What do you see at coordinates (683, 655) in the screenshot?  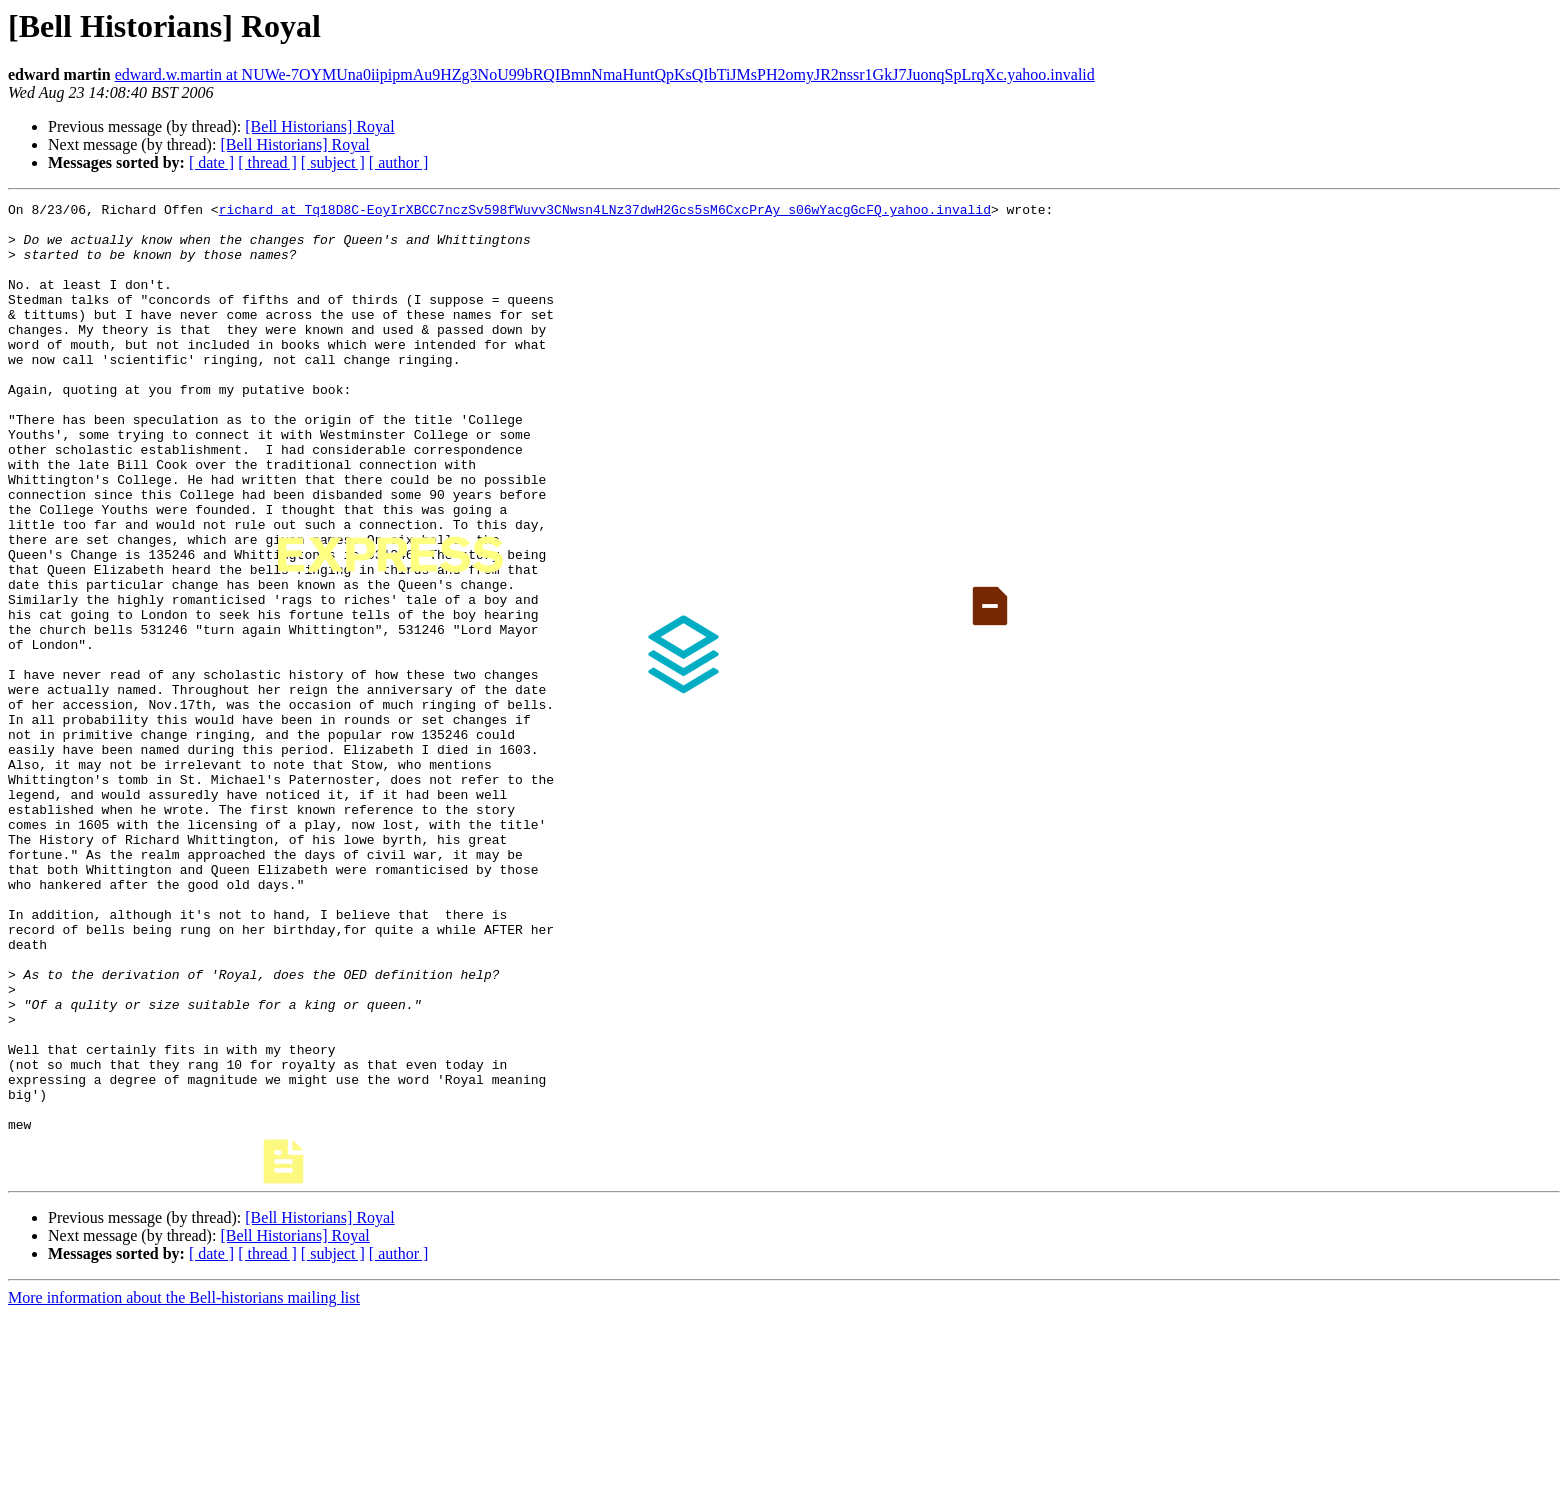 I see `view stacked layers or content` at bounding box center [683, 655].